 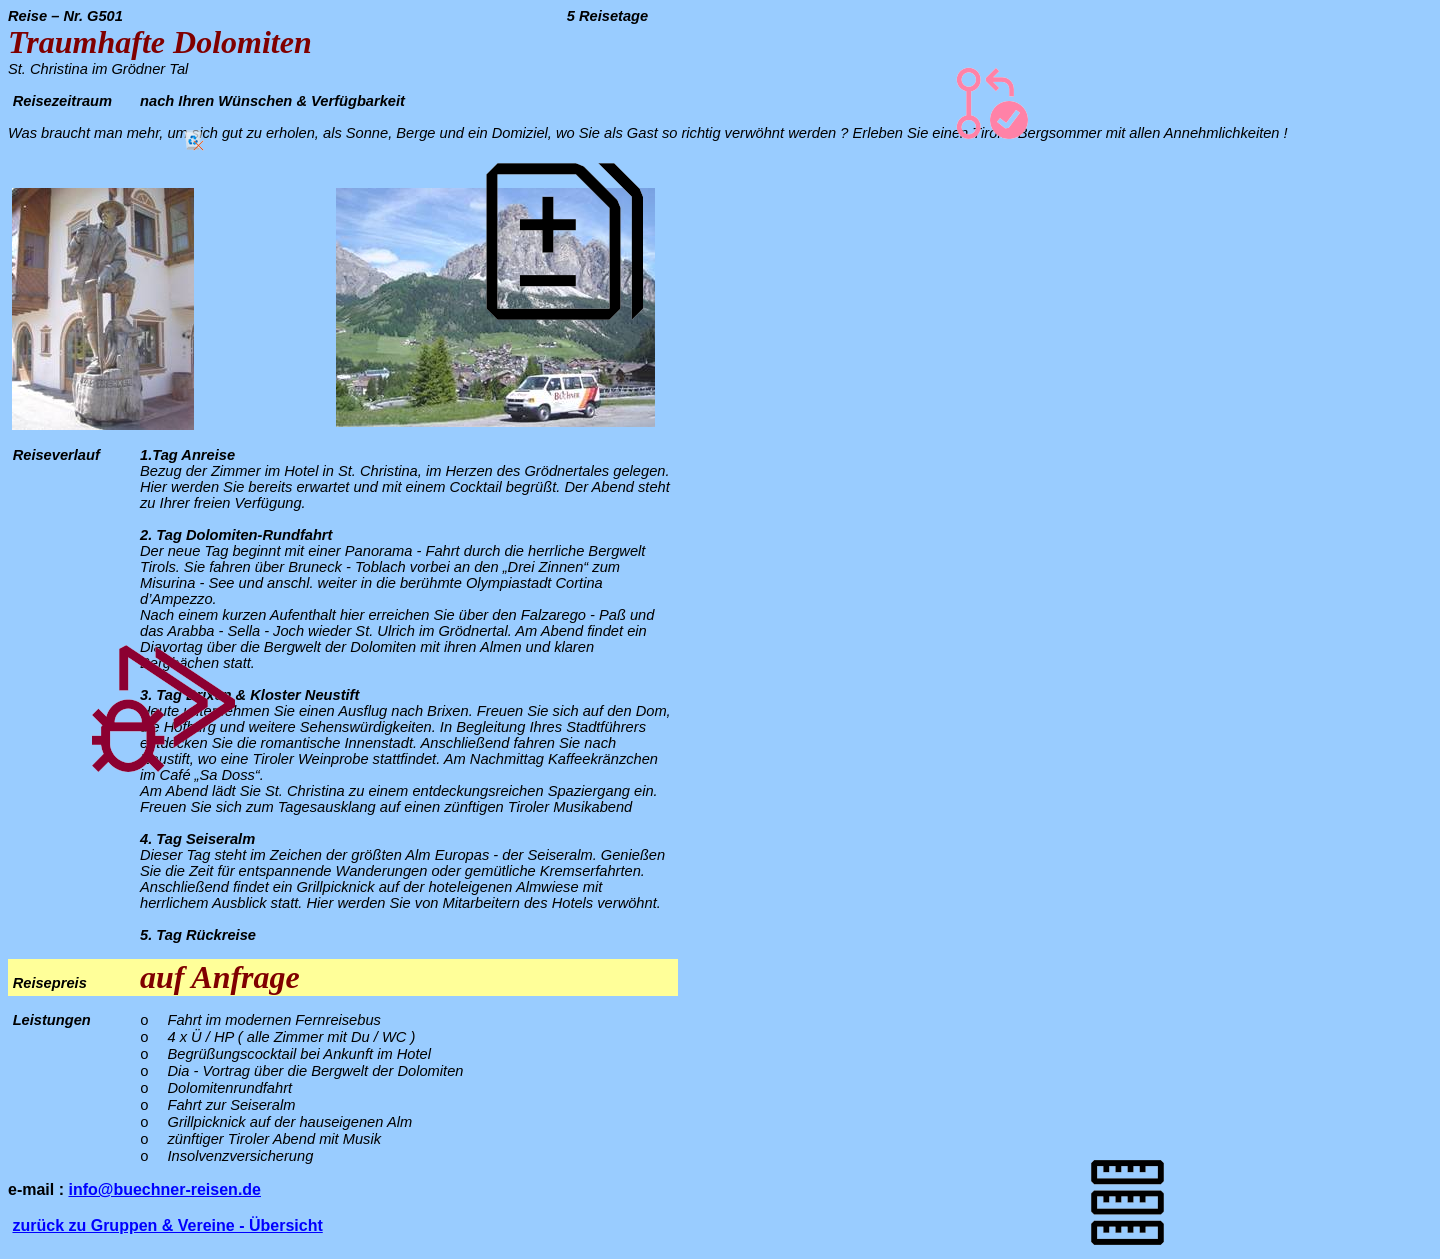 What do you see at coordinates (164, 699) in the screenshot?
I see `run debugger on all files or projects` at bounding box center [164, 699].